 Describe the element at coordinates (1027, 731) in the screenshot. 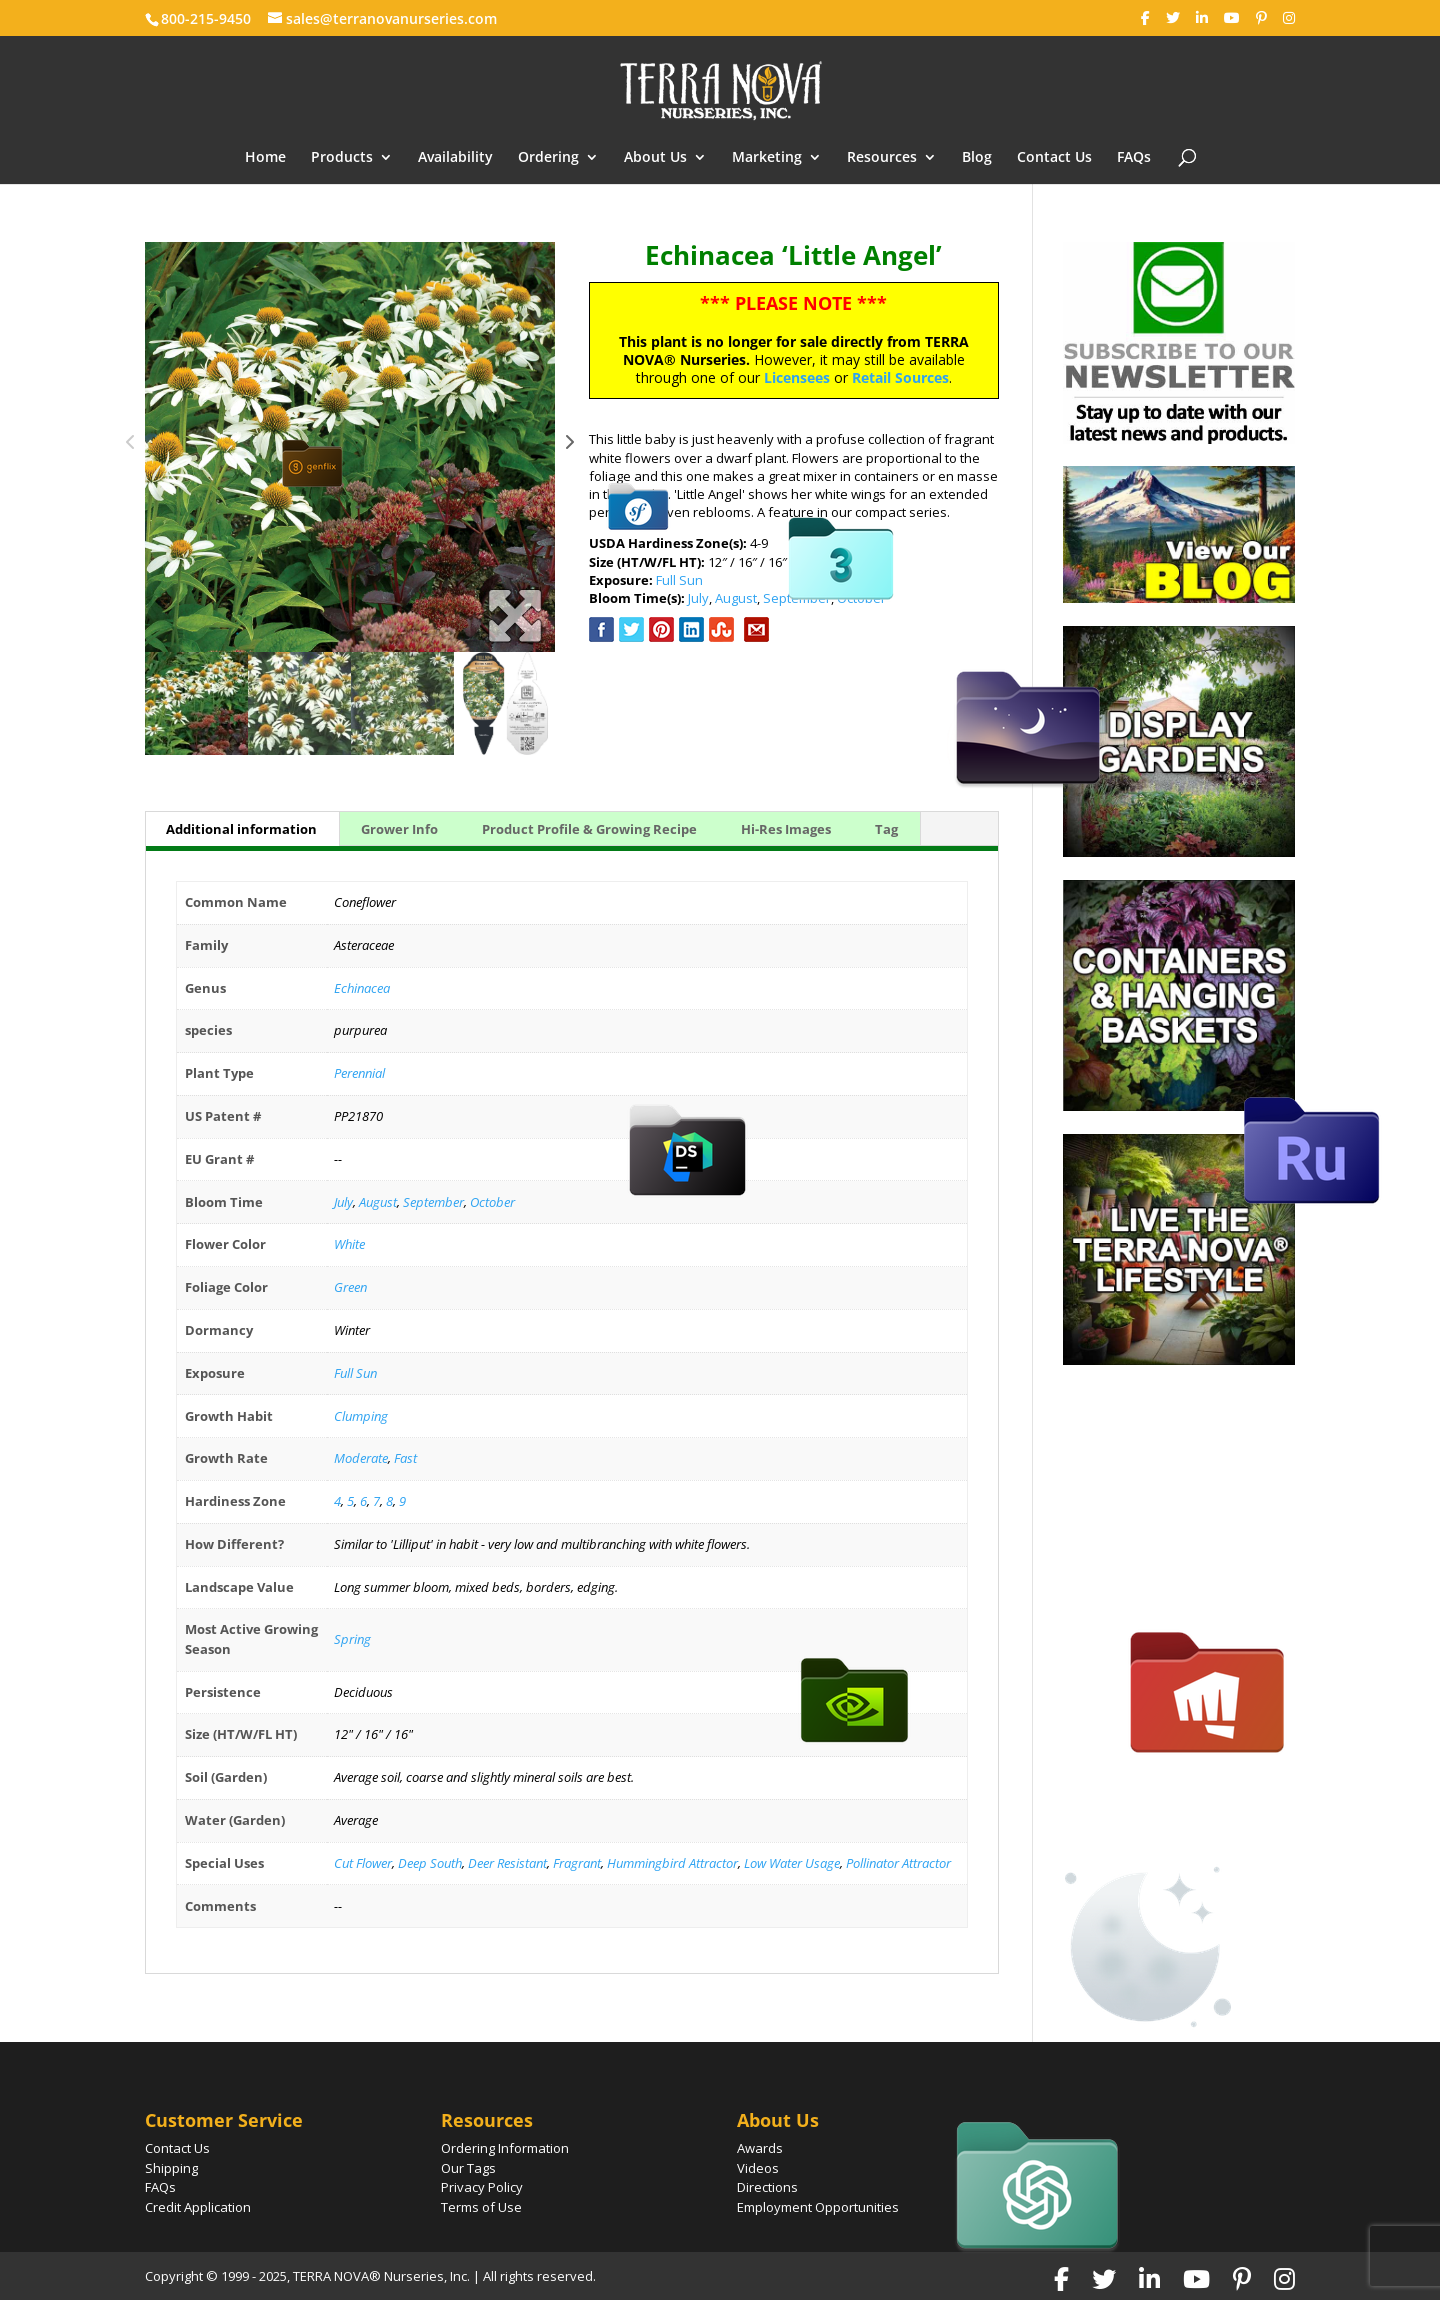

I see `open pictures folder` at that location.